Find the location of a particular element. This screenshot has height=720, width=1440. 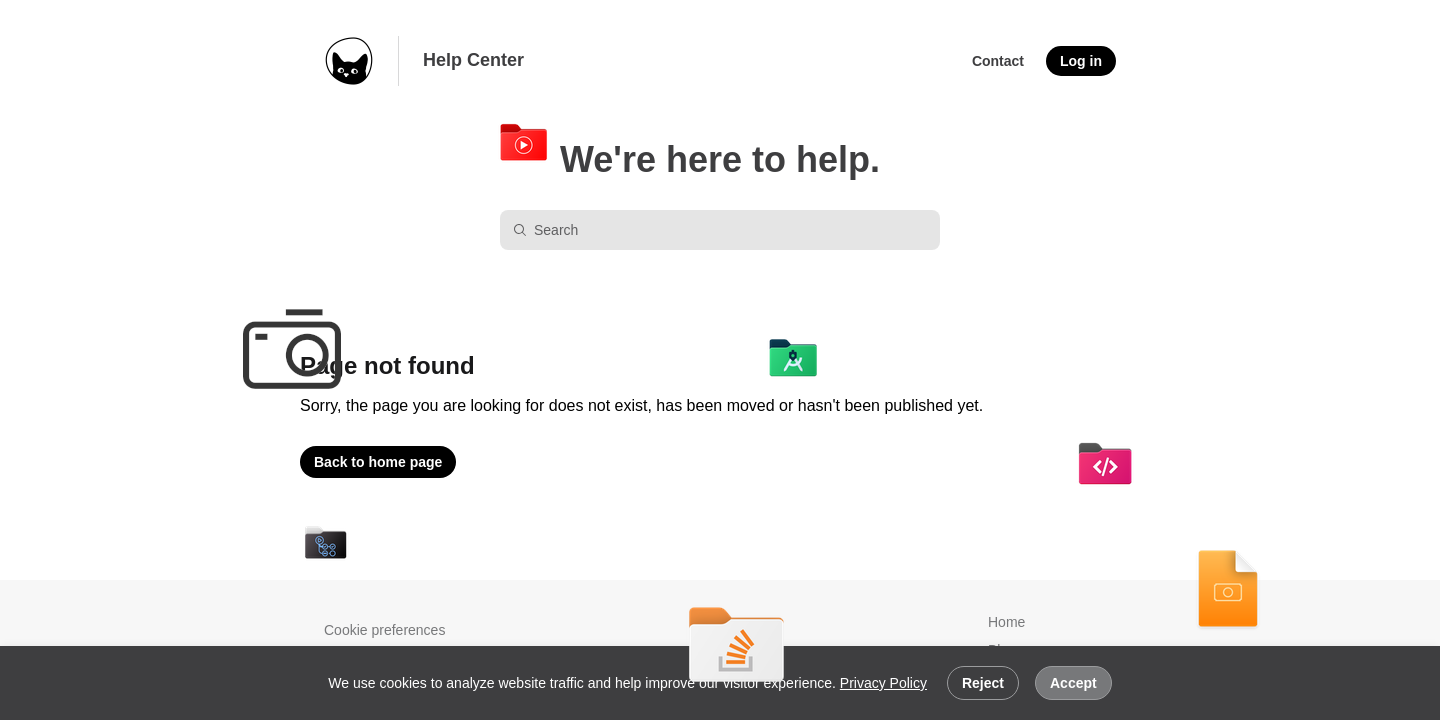

open folder containing stack overflow resources is located at coordinates (736, 647).